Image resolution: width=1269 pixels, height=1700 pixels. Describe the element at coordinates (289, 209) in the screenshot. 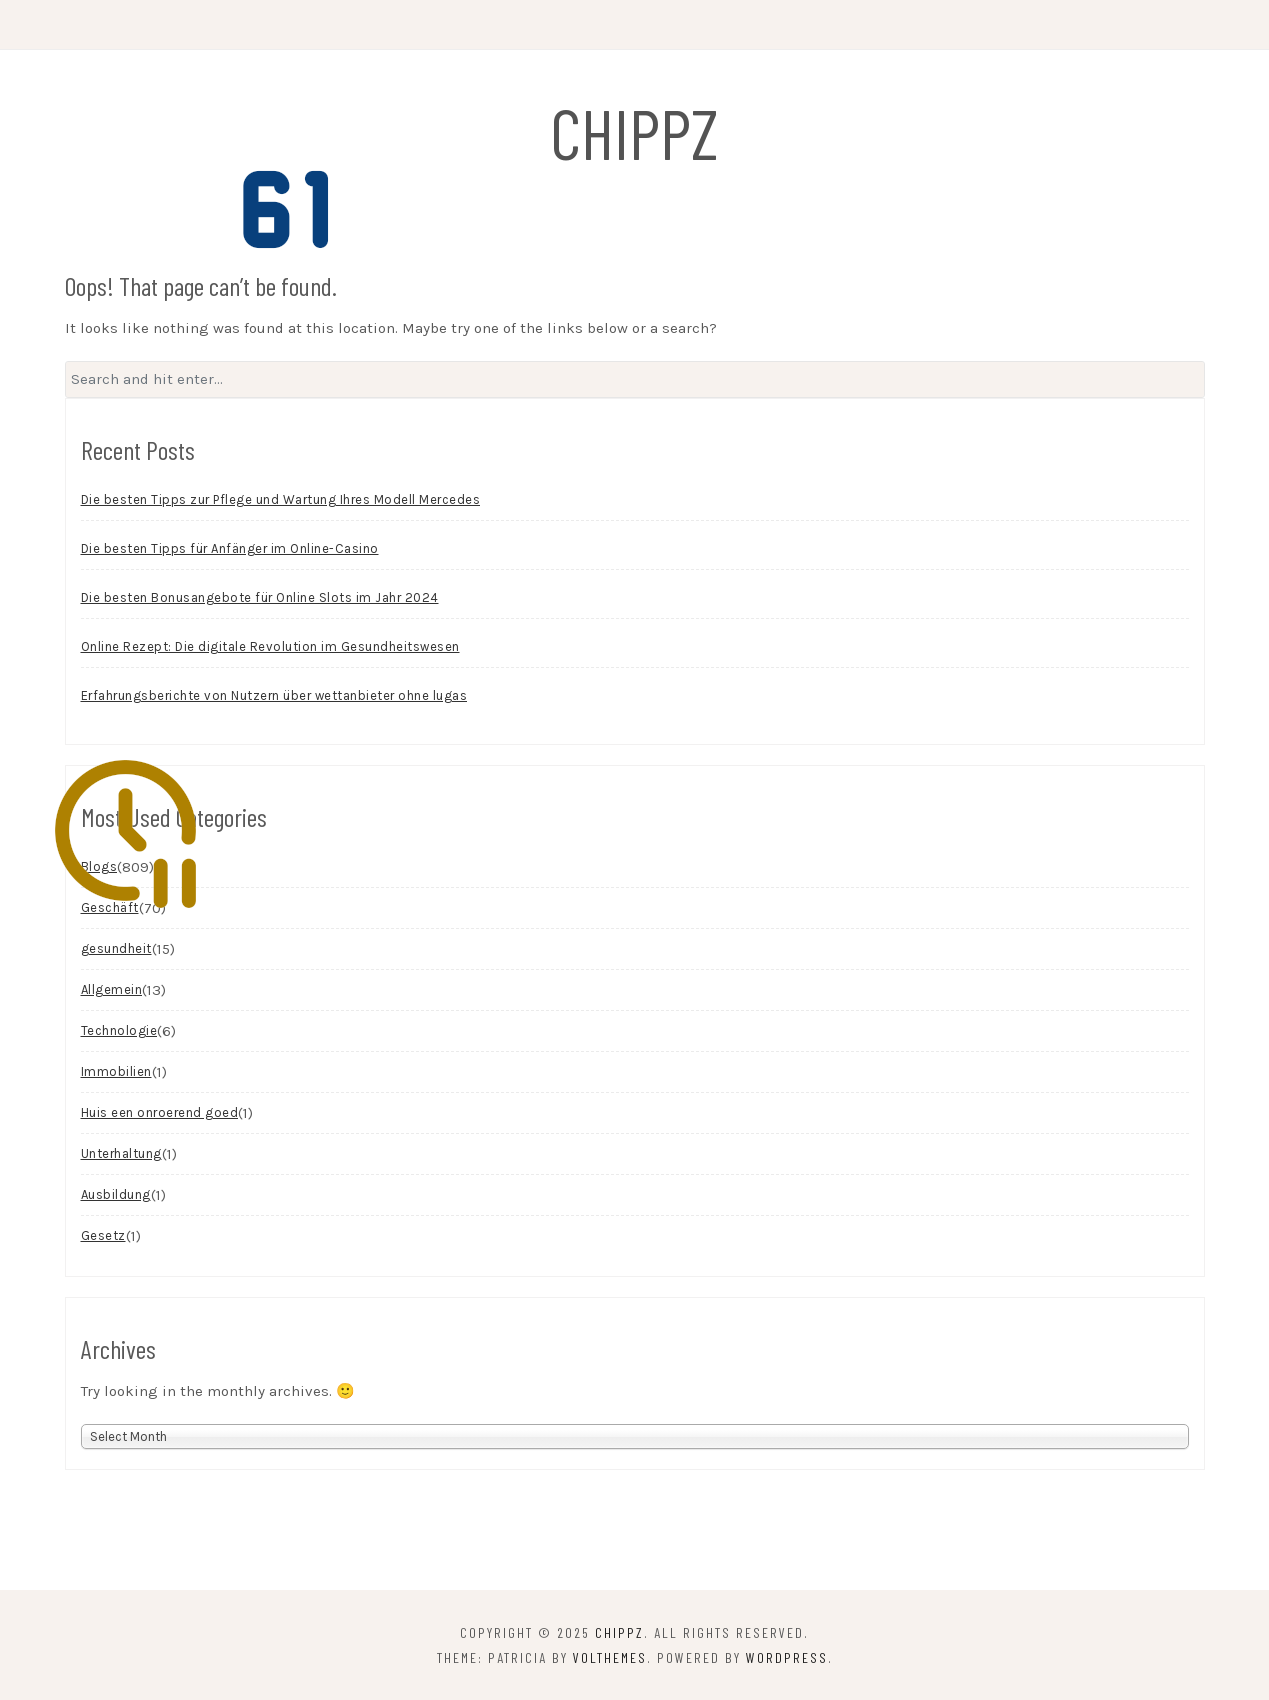

I see `displays the number 61 as a badge or counter` at that location.